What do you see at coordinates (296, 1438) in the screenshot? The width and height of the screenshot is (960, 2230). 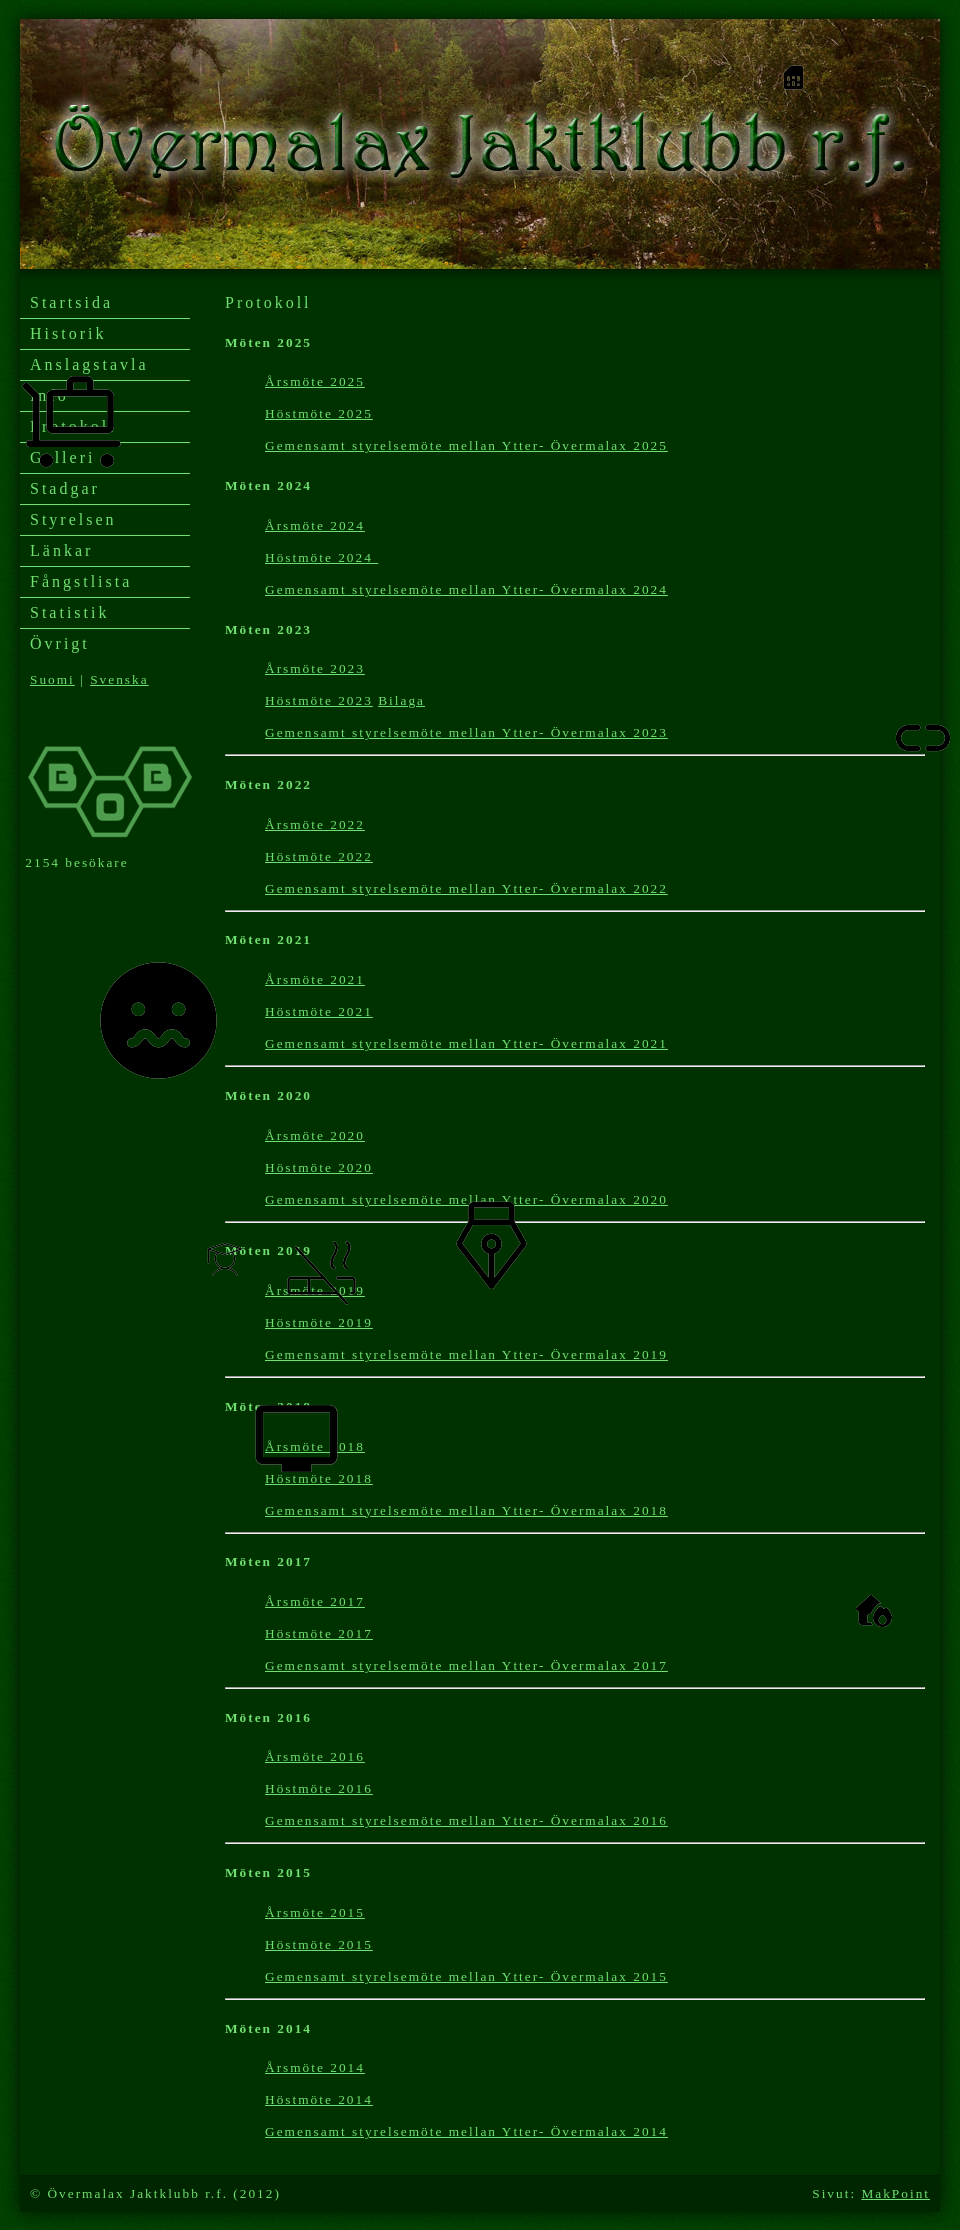 I see `access tv or display settings` at bounding box center [296, 1438].